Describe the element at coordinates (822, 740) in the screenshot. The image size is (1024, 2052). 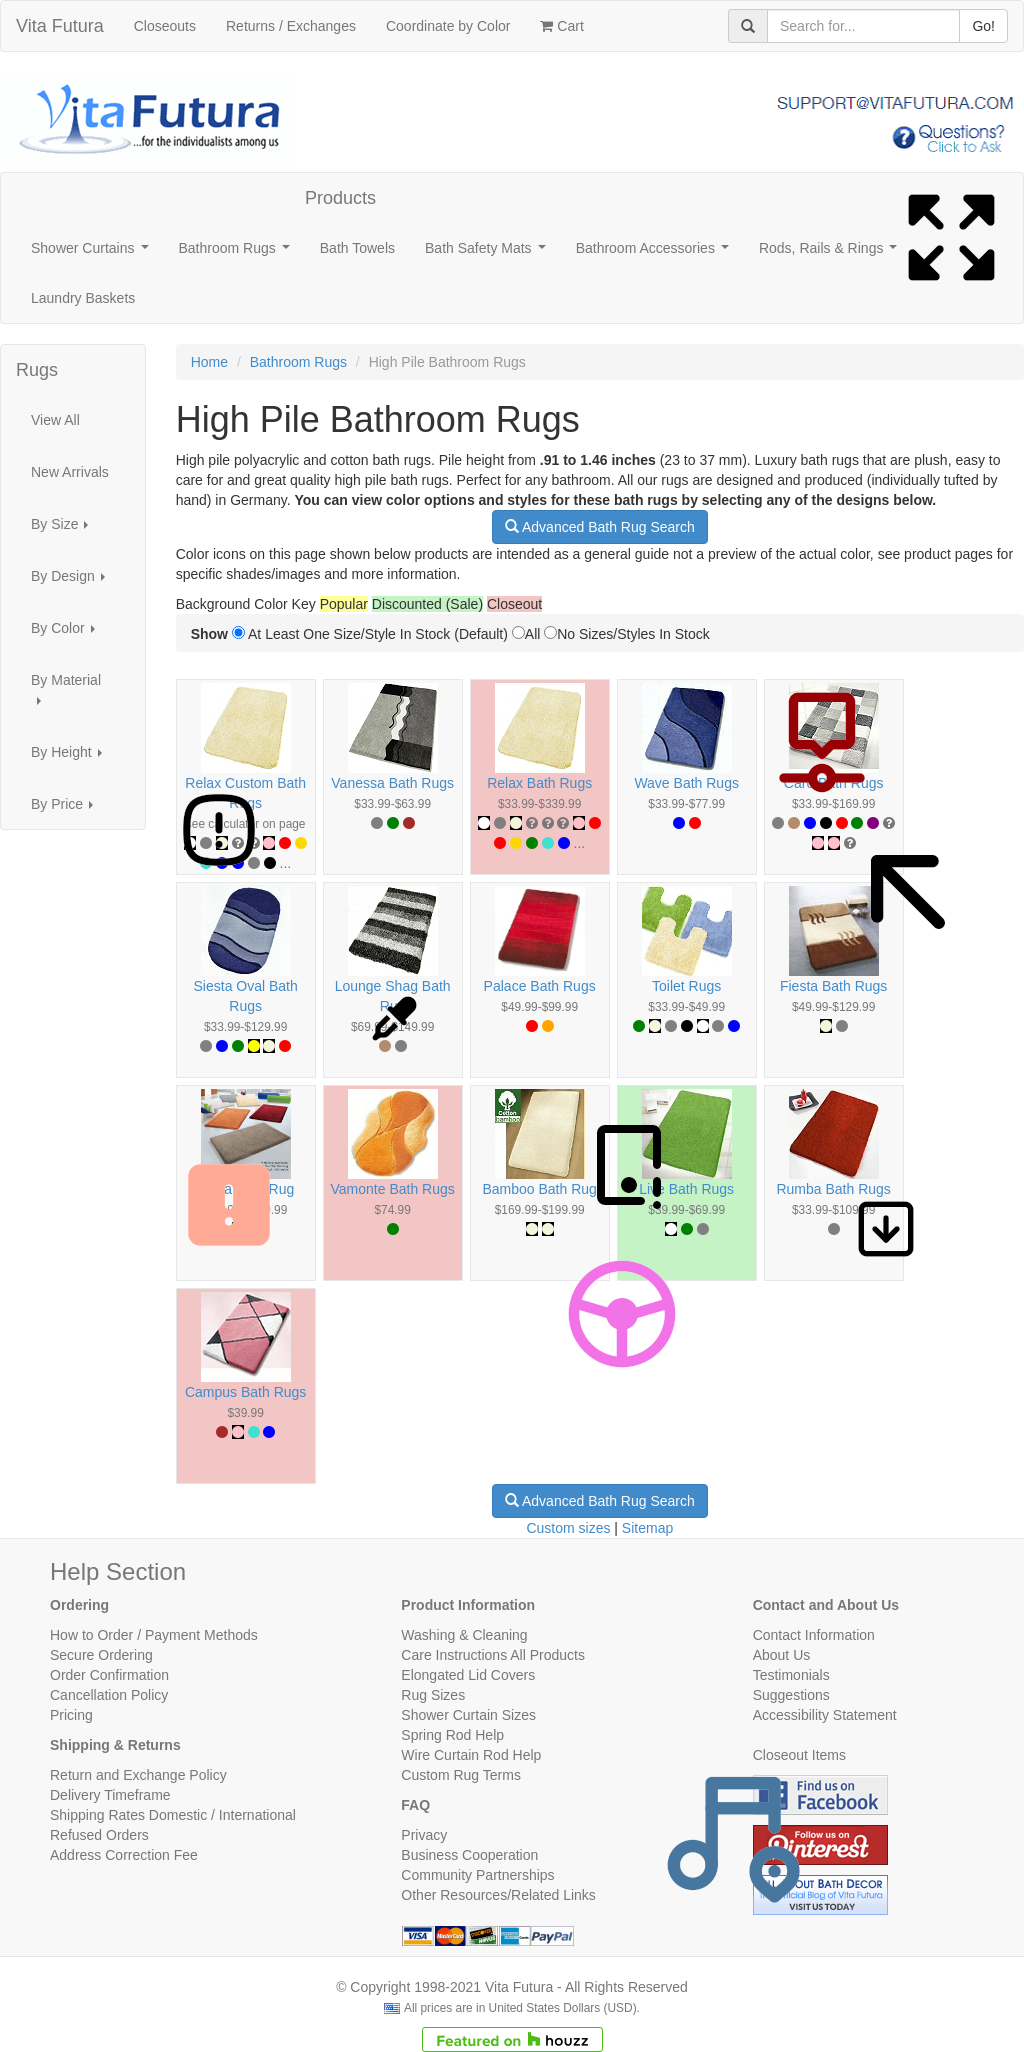
I see `view event details on timeline` at that location.